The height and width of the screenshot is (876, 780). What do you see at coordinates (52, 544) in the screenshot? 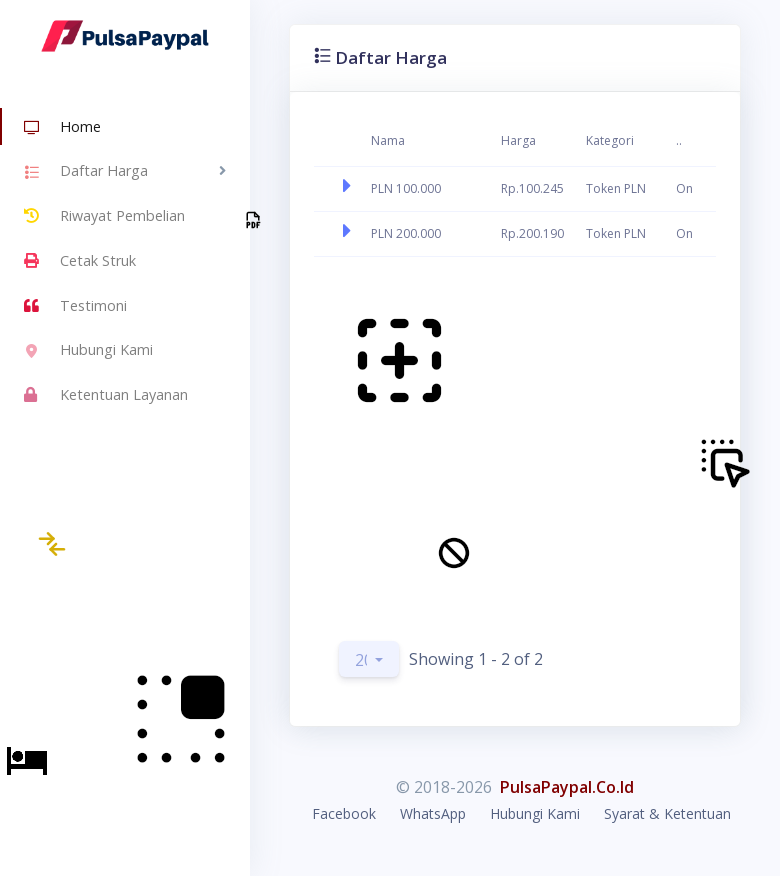
I see `compare or show differences between items` at bounding box center [52, 544].